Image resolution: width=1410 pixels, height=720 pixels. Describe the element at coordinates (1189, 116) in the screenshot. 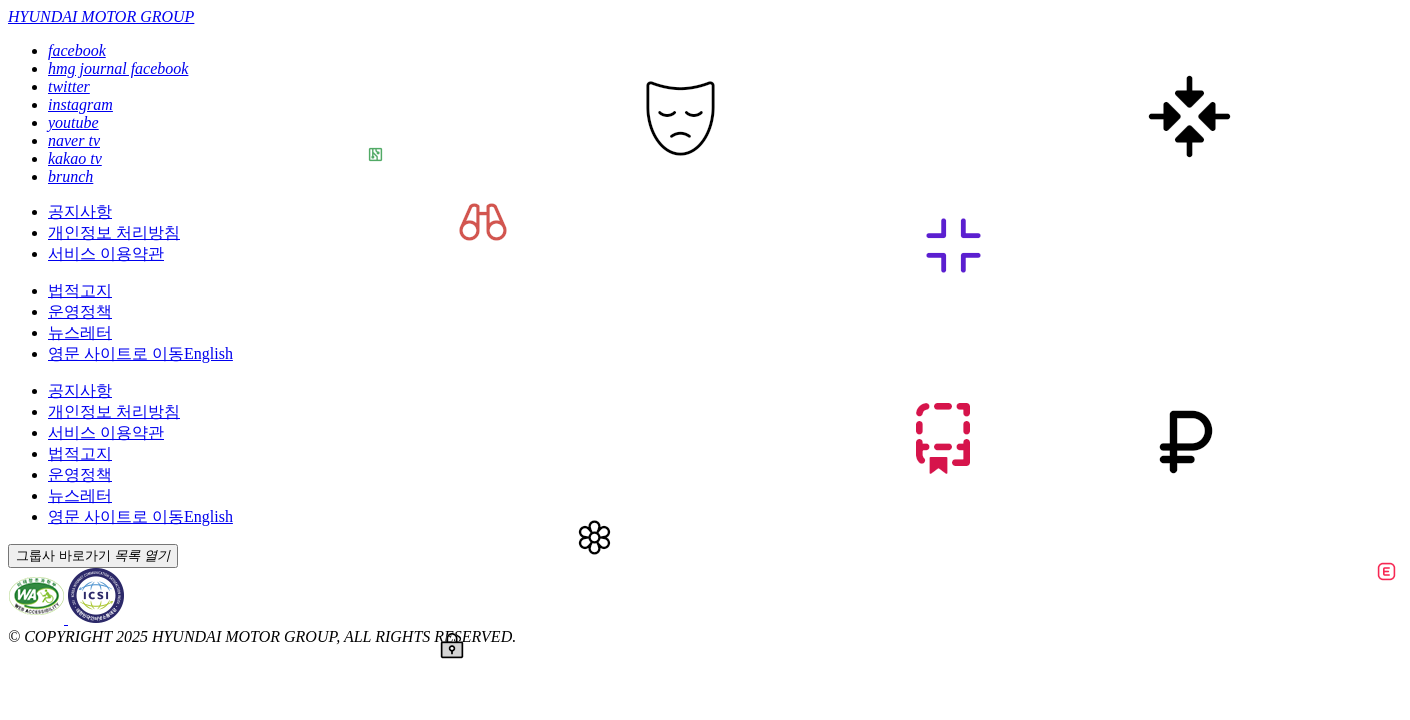

I see `collapse or minimize content from all sides` at that location.